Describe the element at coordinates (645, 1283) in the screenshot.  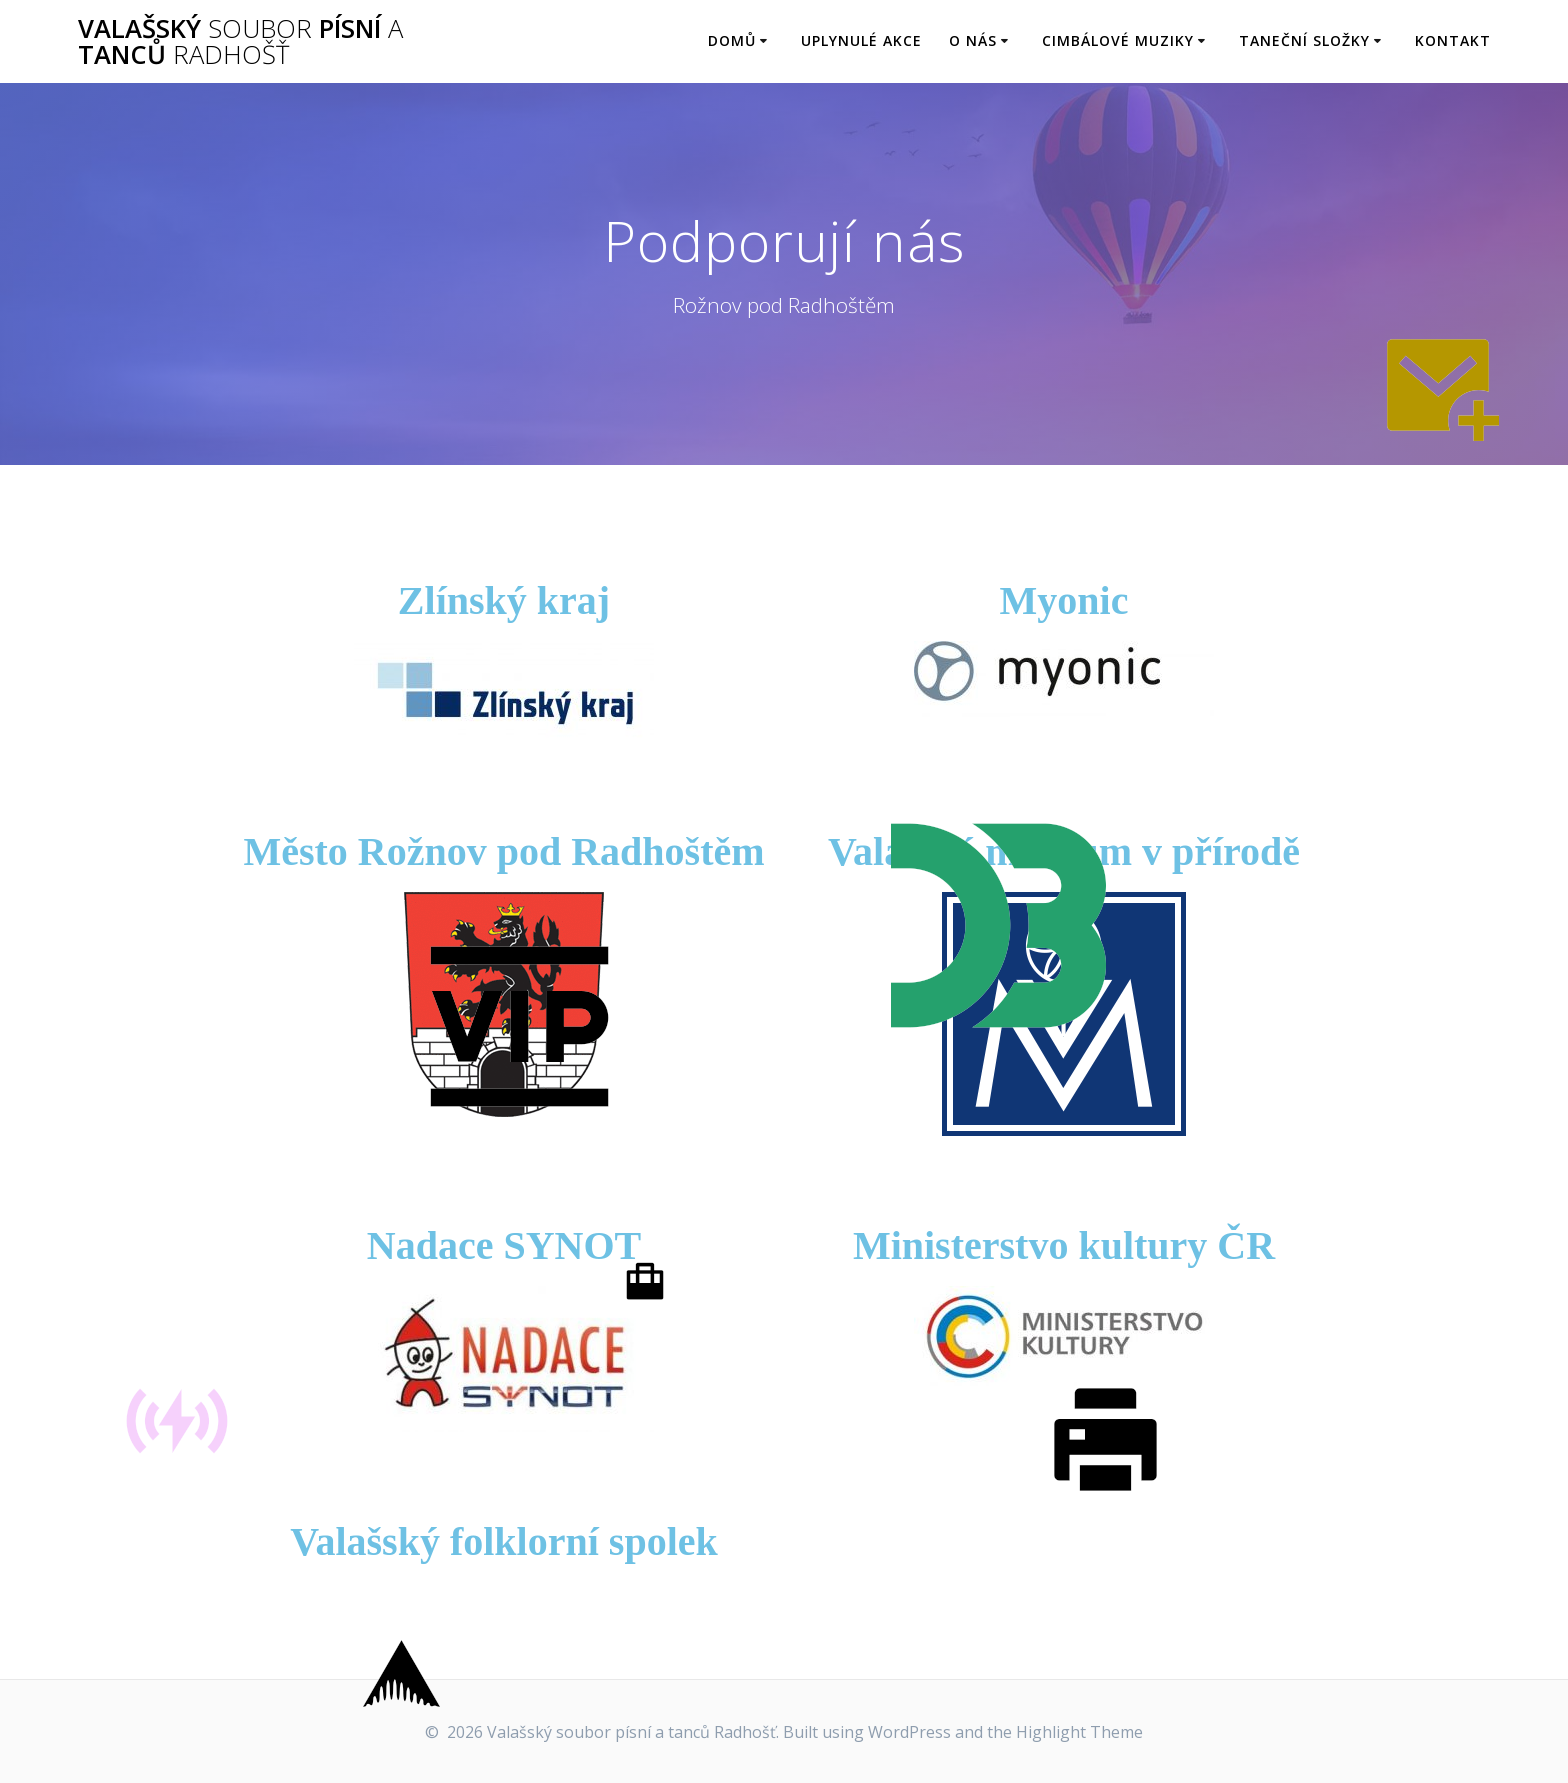
I see `access work or business documents` at that location.